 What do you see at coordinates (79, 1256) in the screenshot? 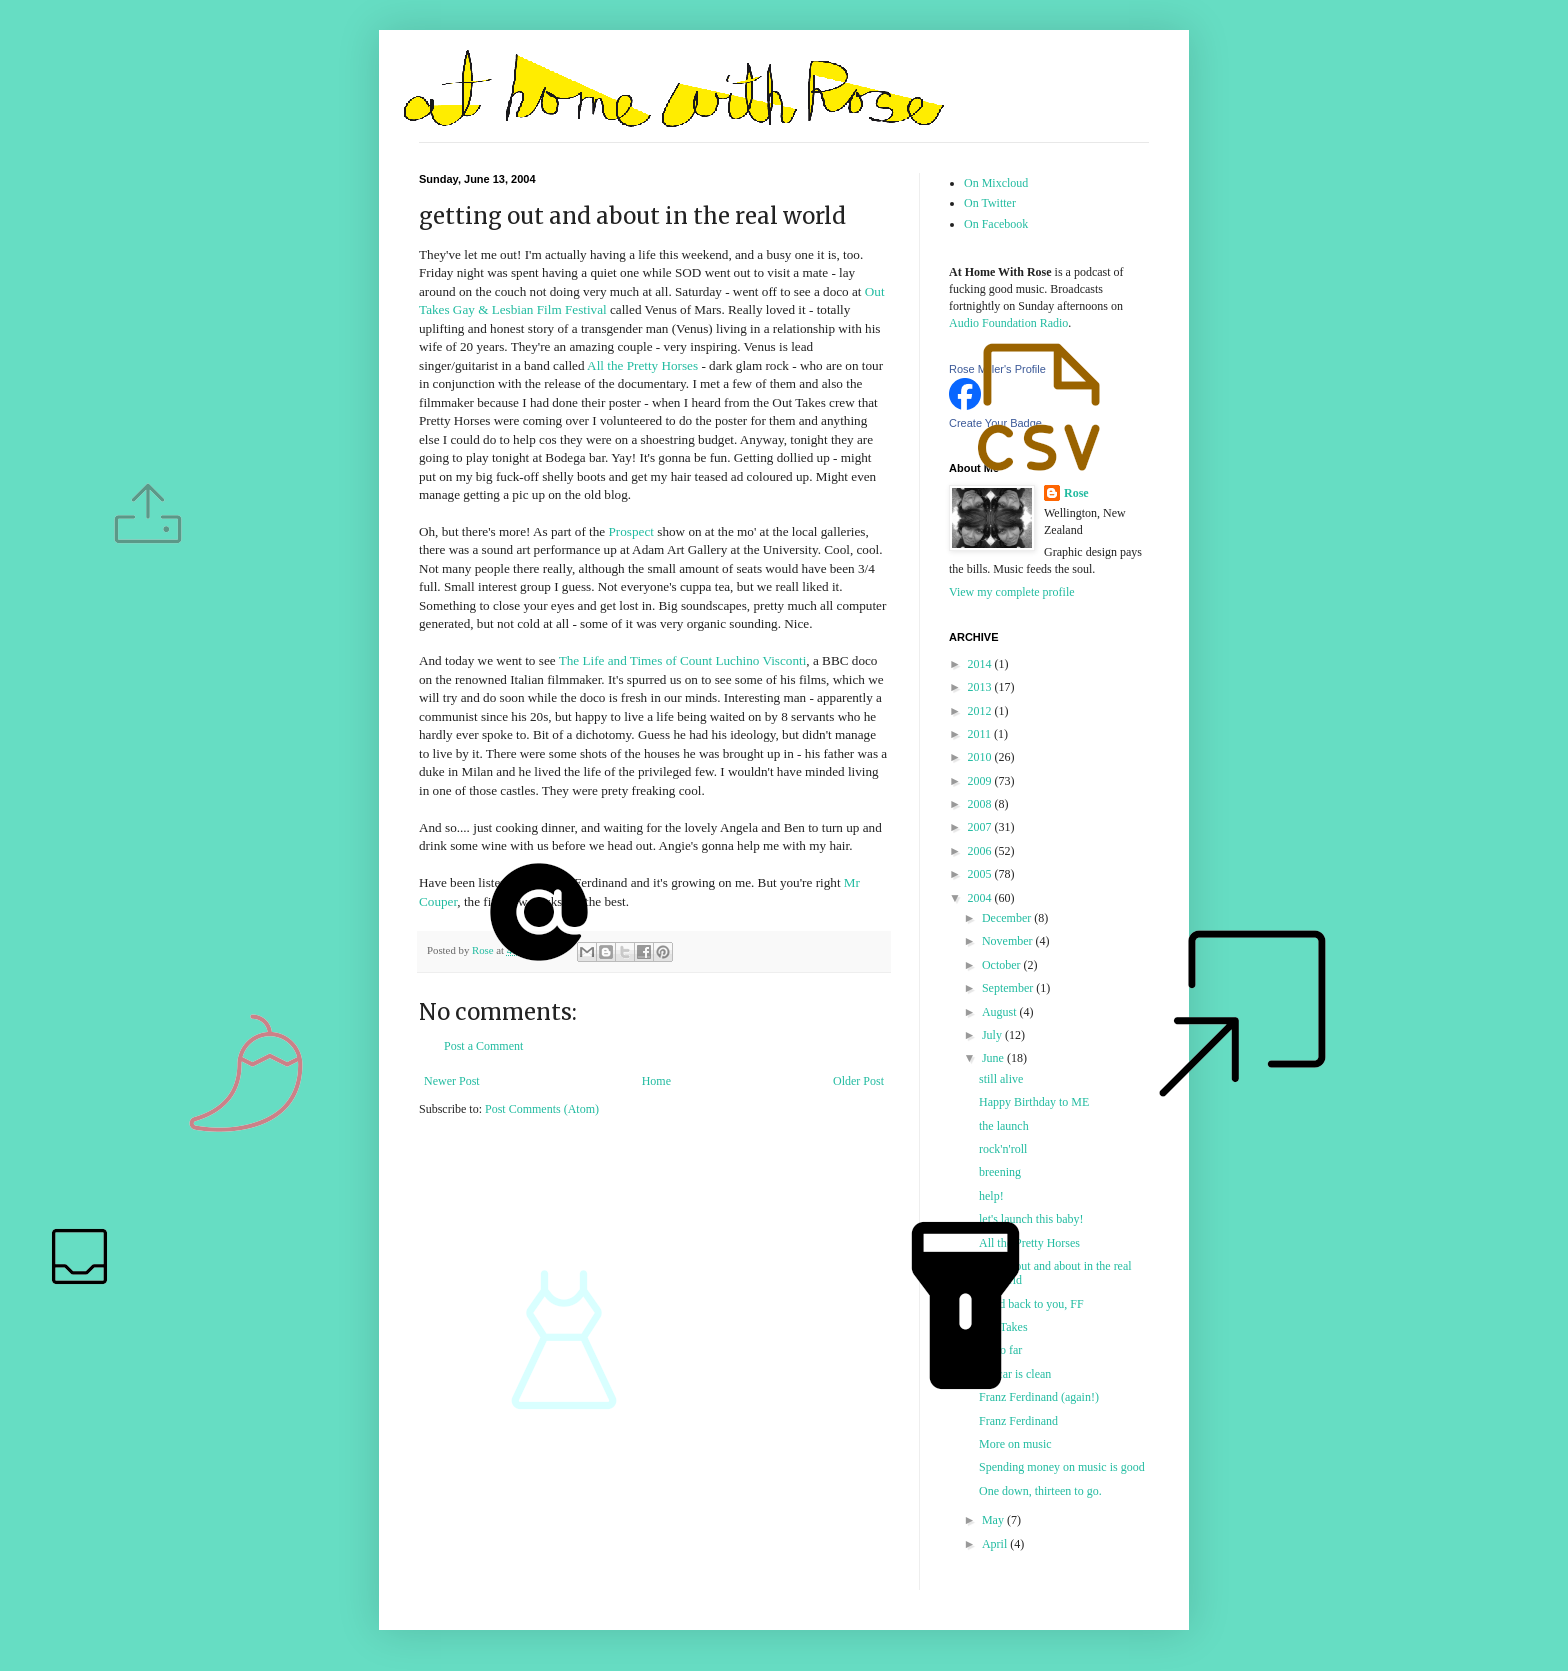
I see `access your inbox or message tray` at bounding box center [79, 1256].